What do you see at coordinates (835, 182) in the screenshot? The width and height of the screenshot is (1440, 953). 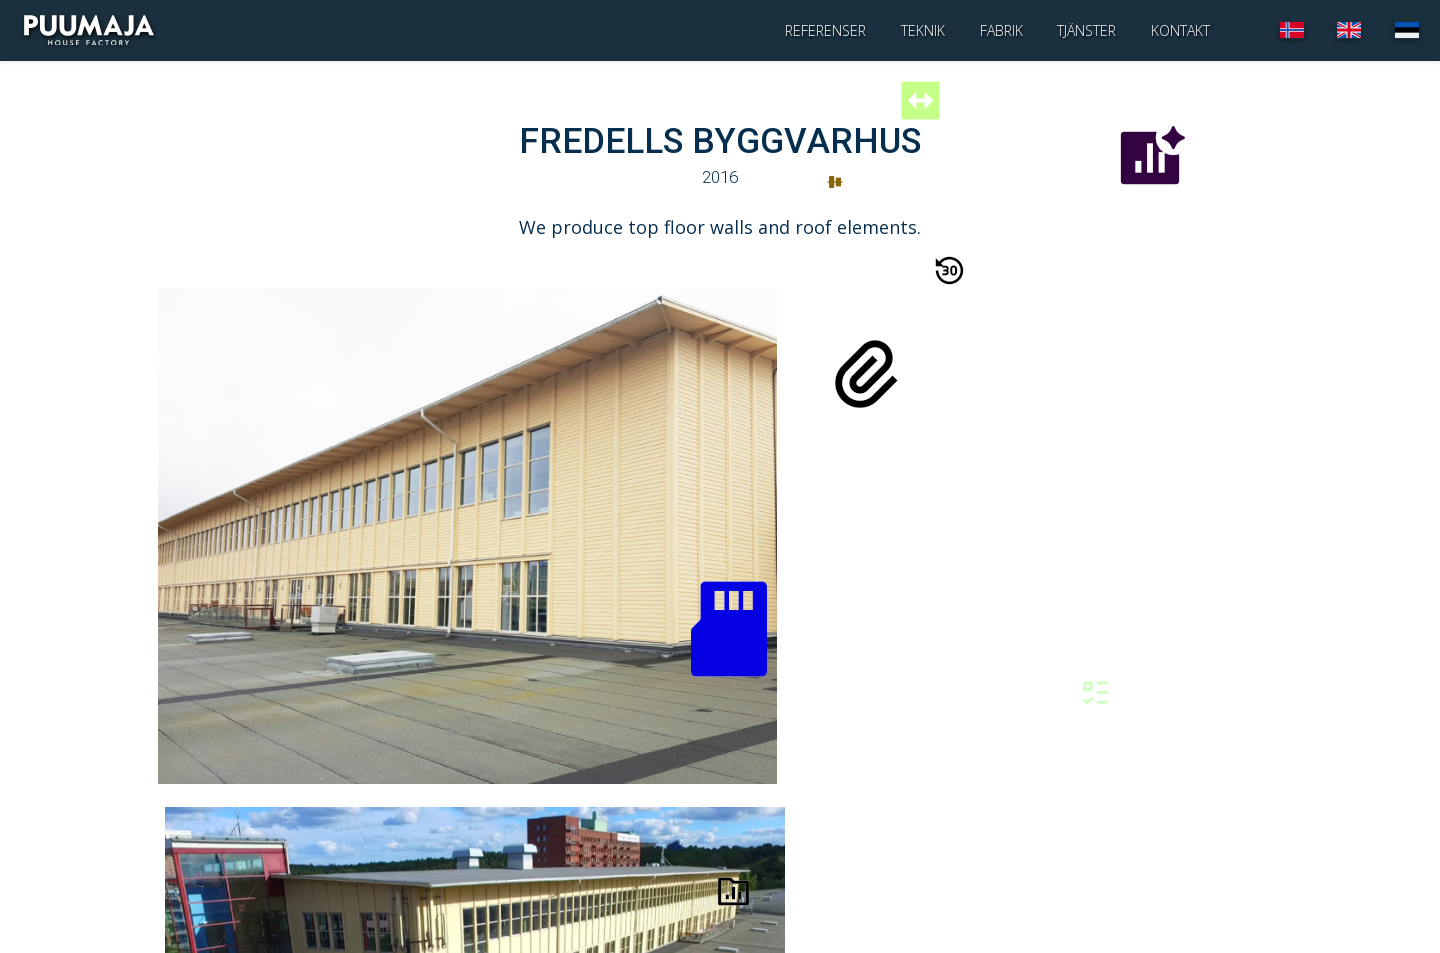 I see `align items to vertical center` at bounding box center [835, 182].